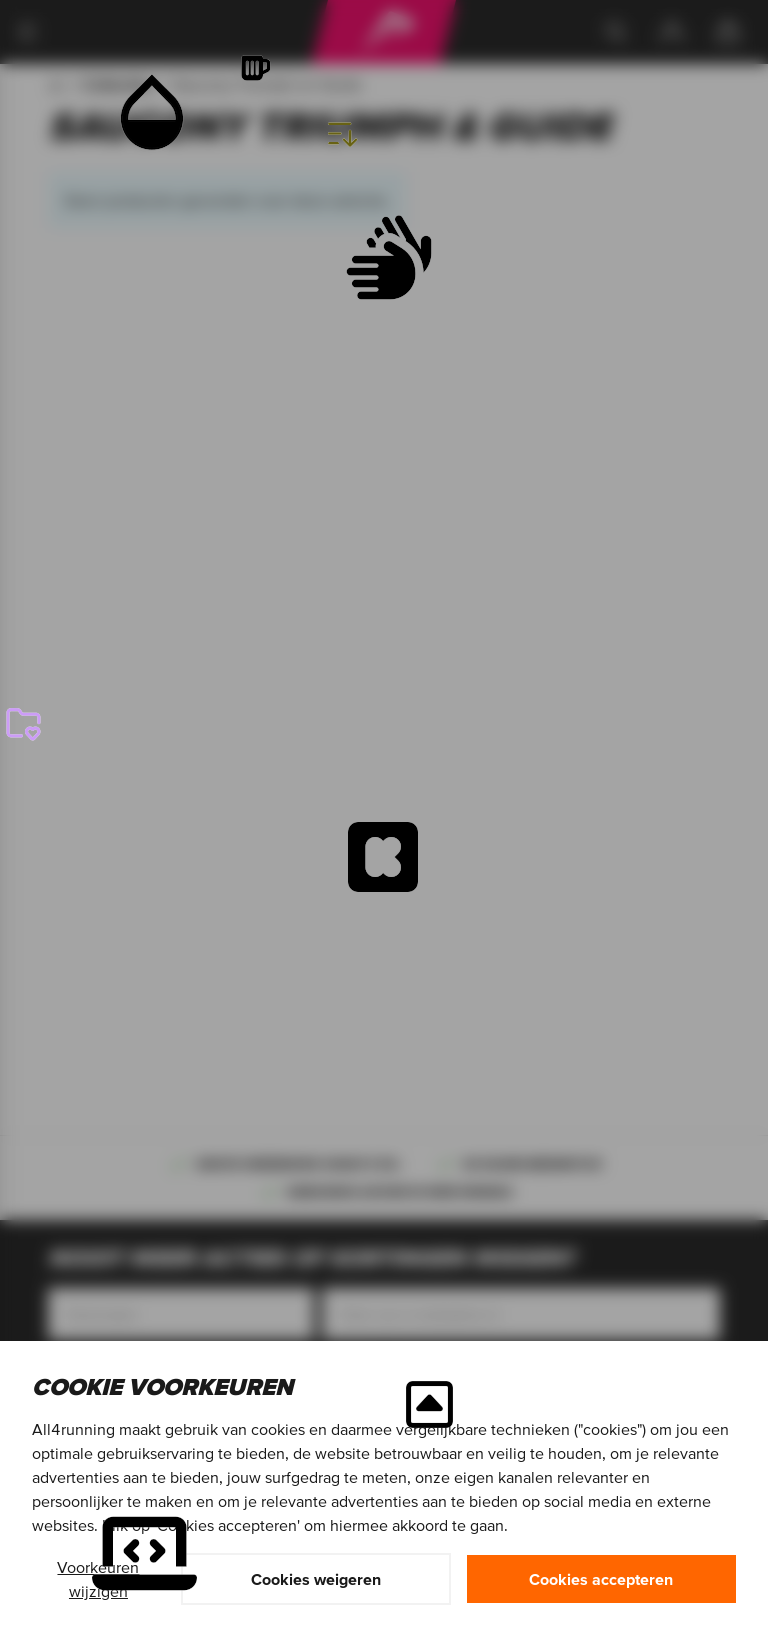 The width and height of the screenshot is (768, 1637). Describe the element at coordinates (341, 133) in the screenshot. I see `sort items in ascending order` at that location.